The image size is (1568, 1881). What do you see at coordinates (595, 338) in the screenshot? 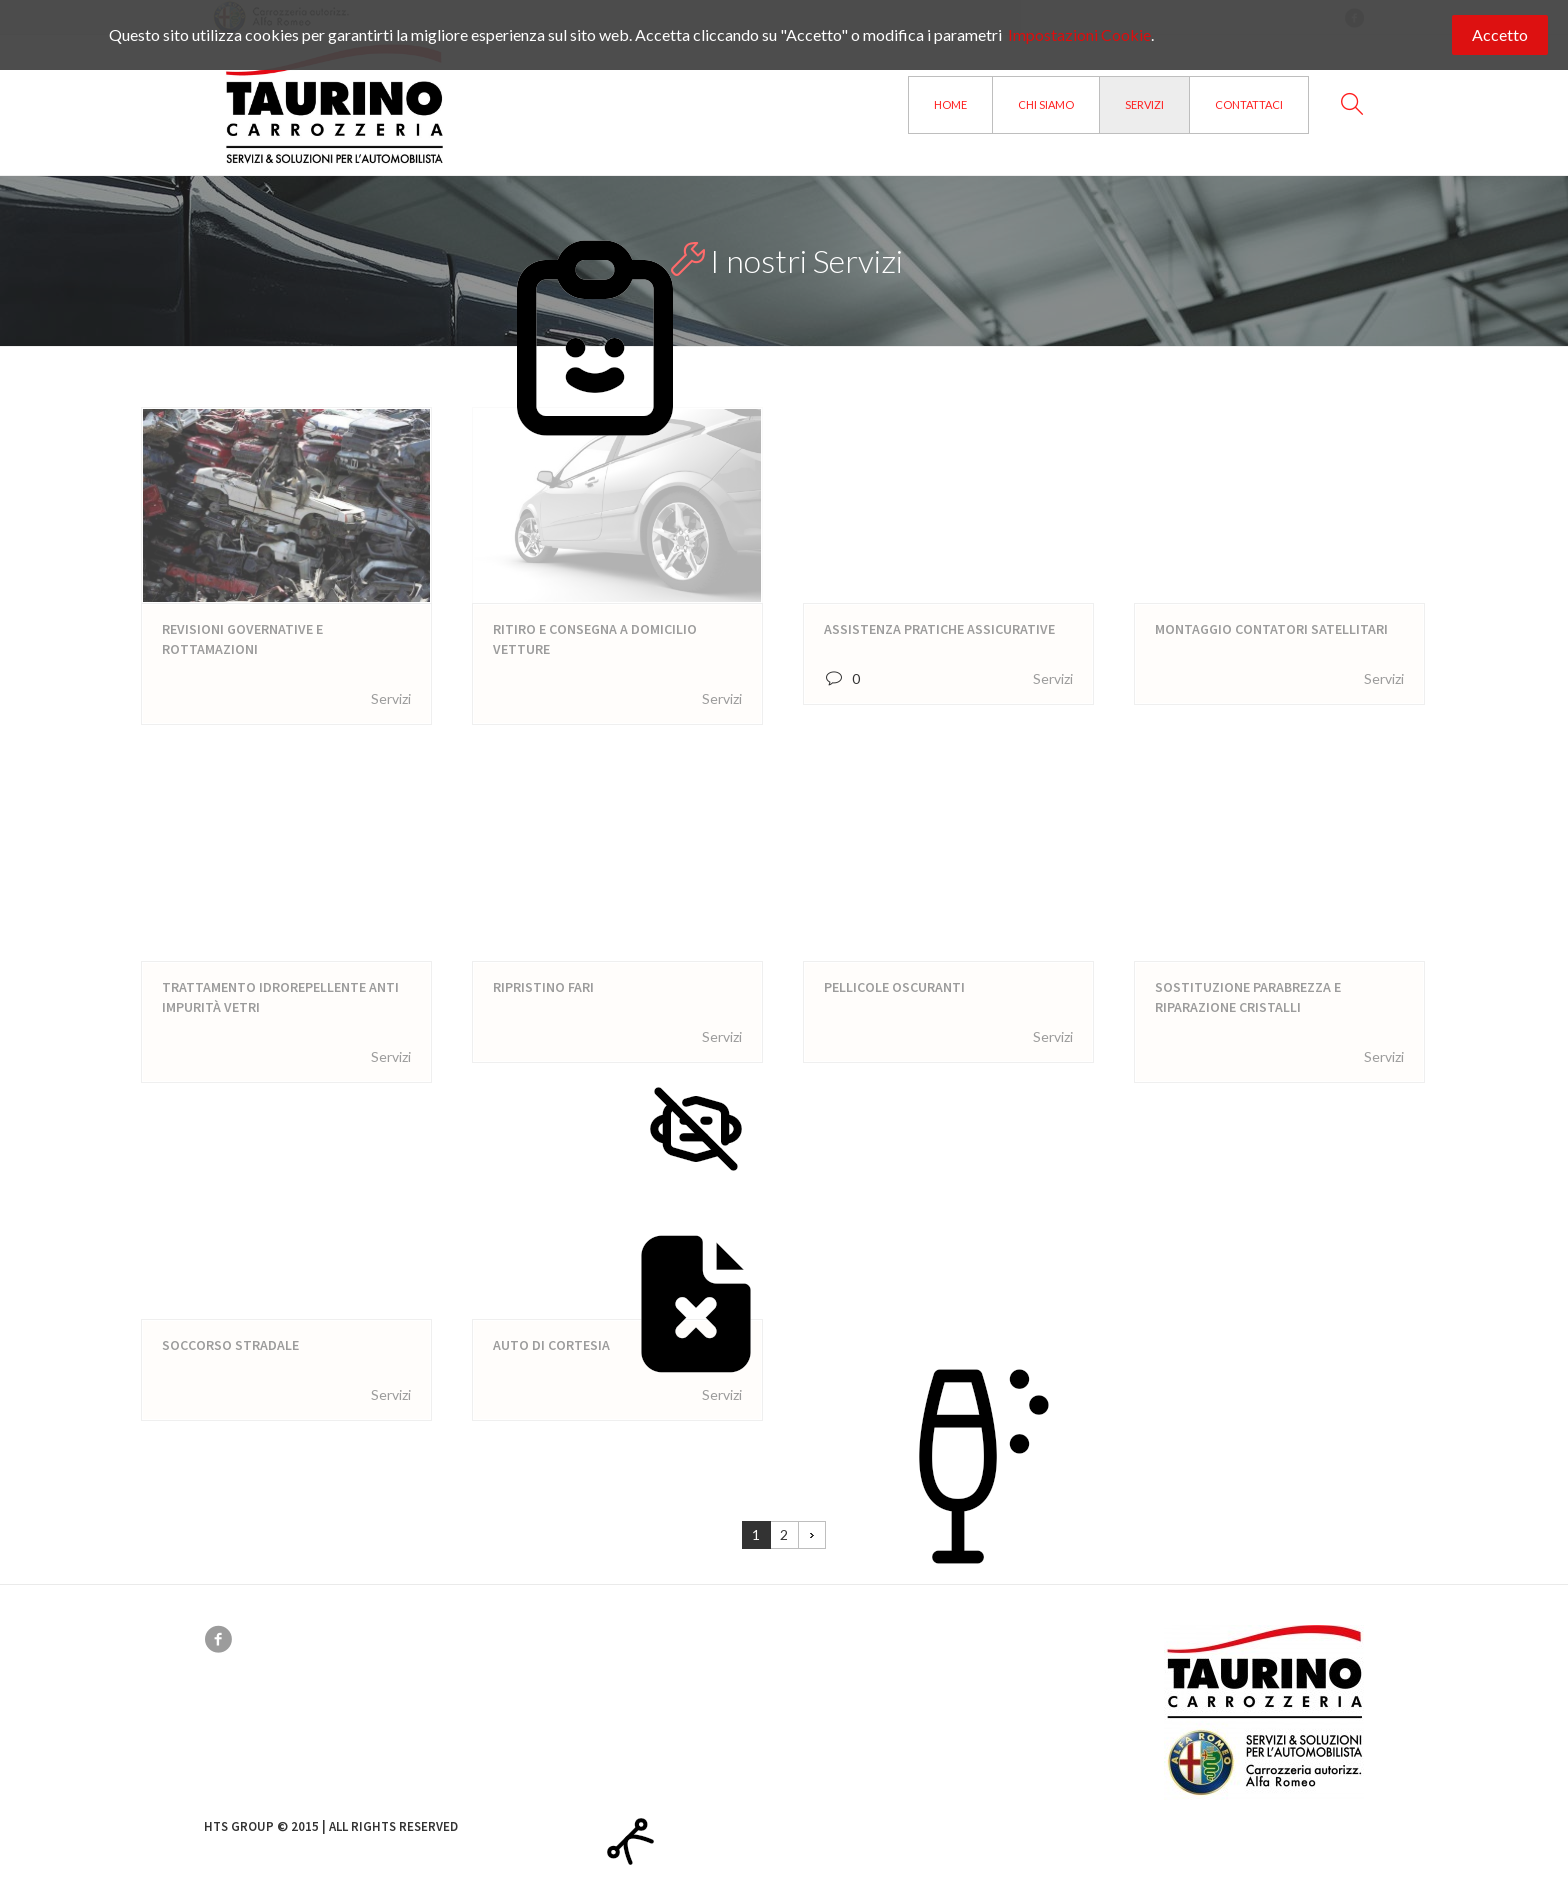
I see `view feedback or satisfaction survey` at bounding box center [595, 338].